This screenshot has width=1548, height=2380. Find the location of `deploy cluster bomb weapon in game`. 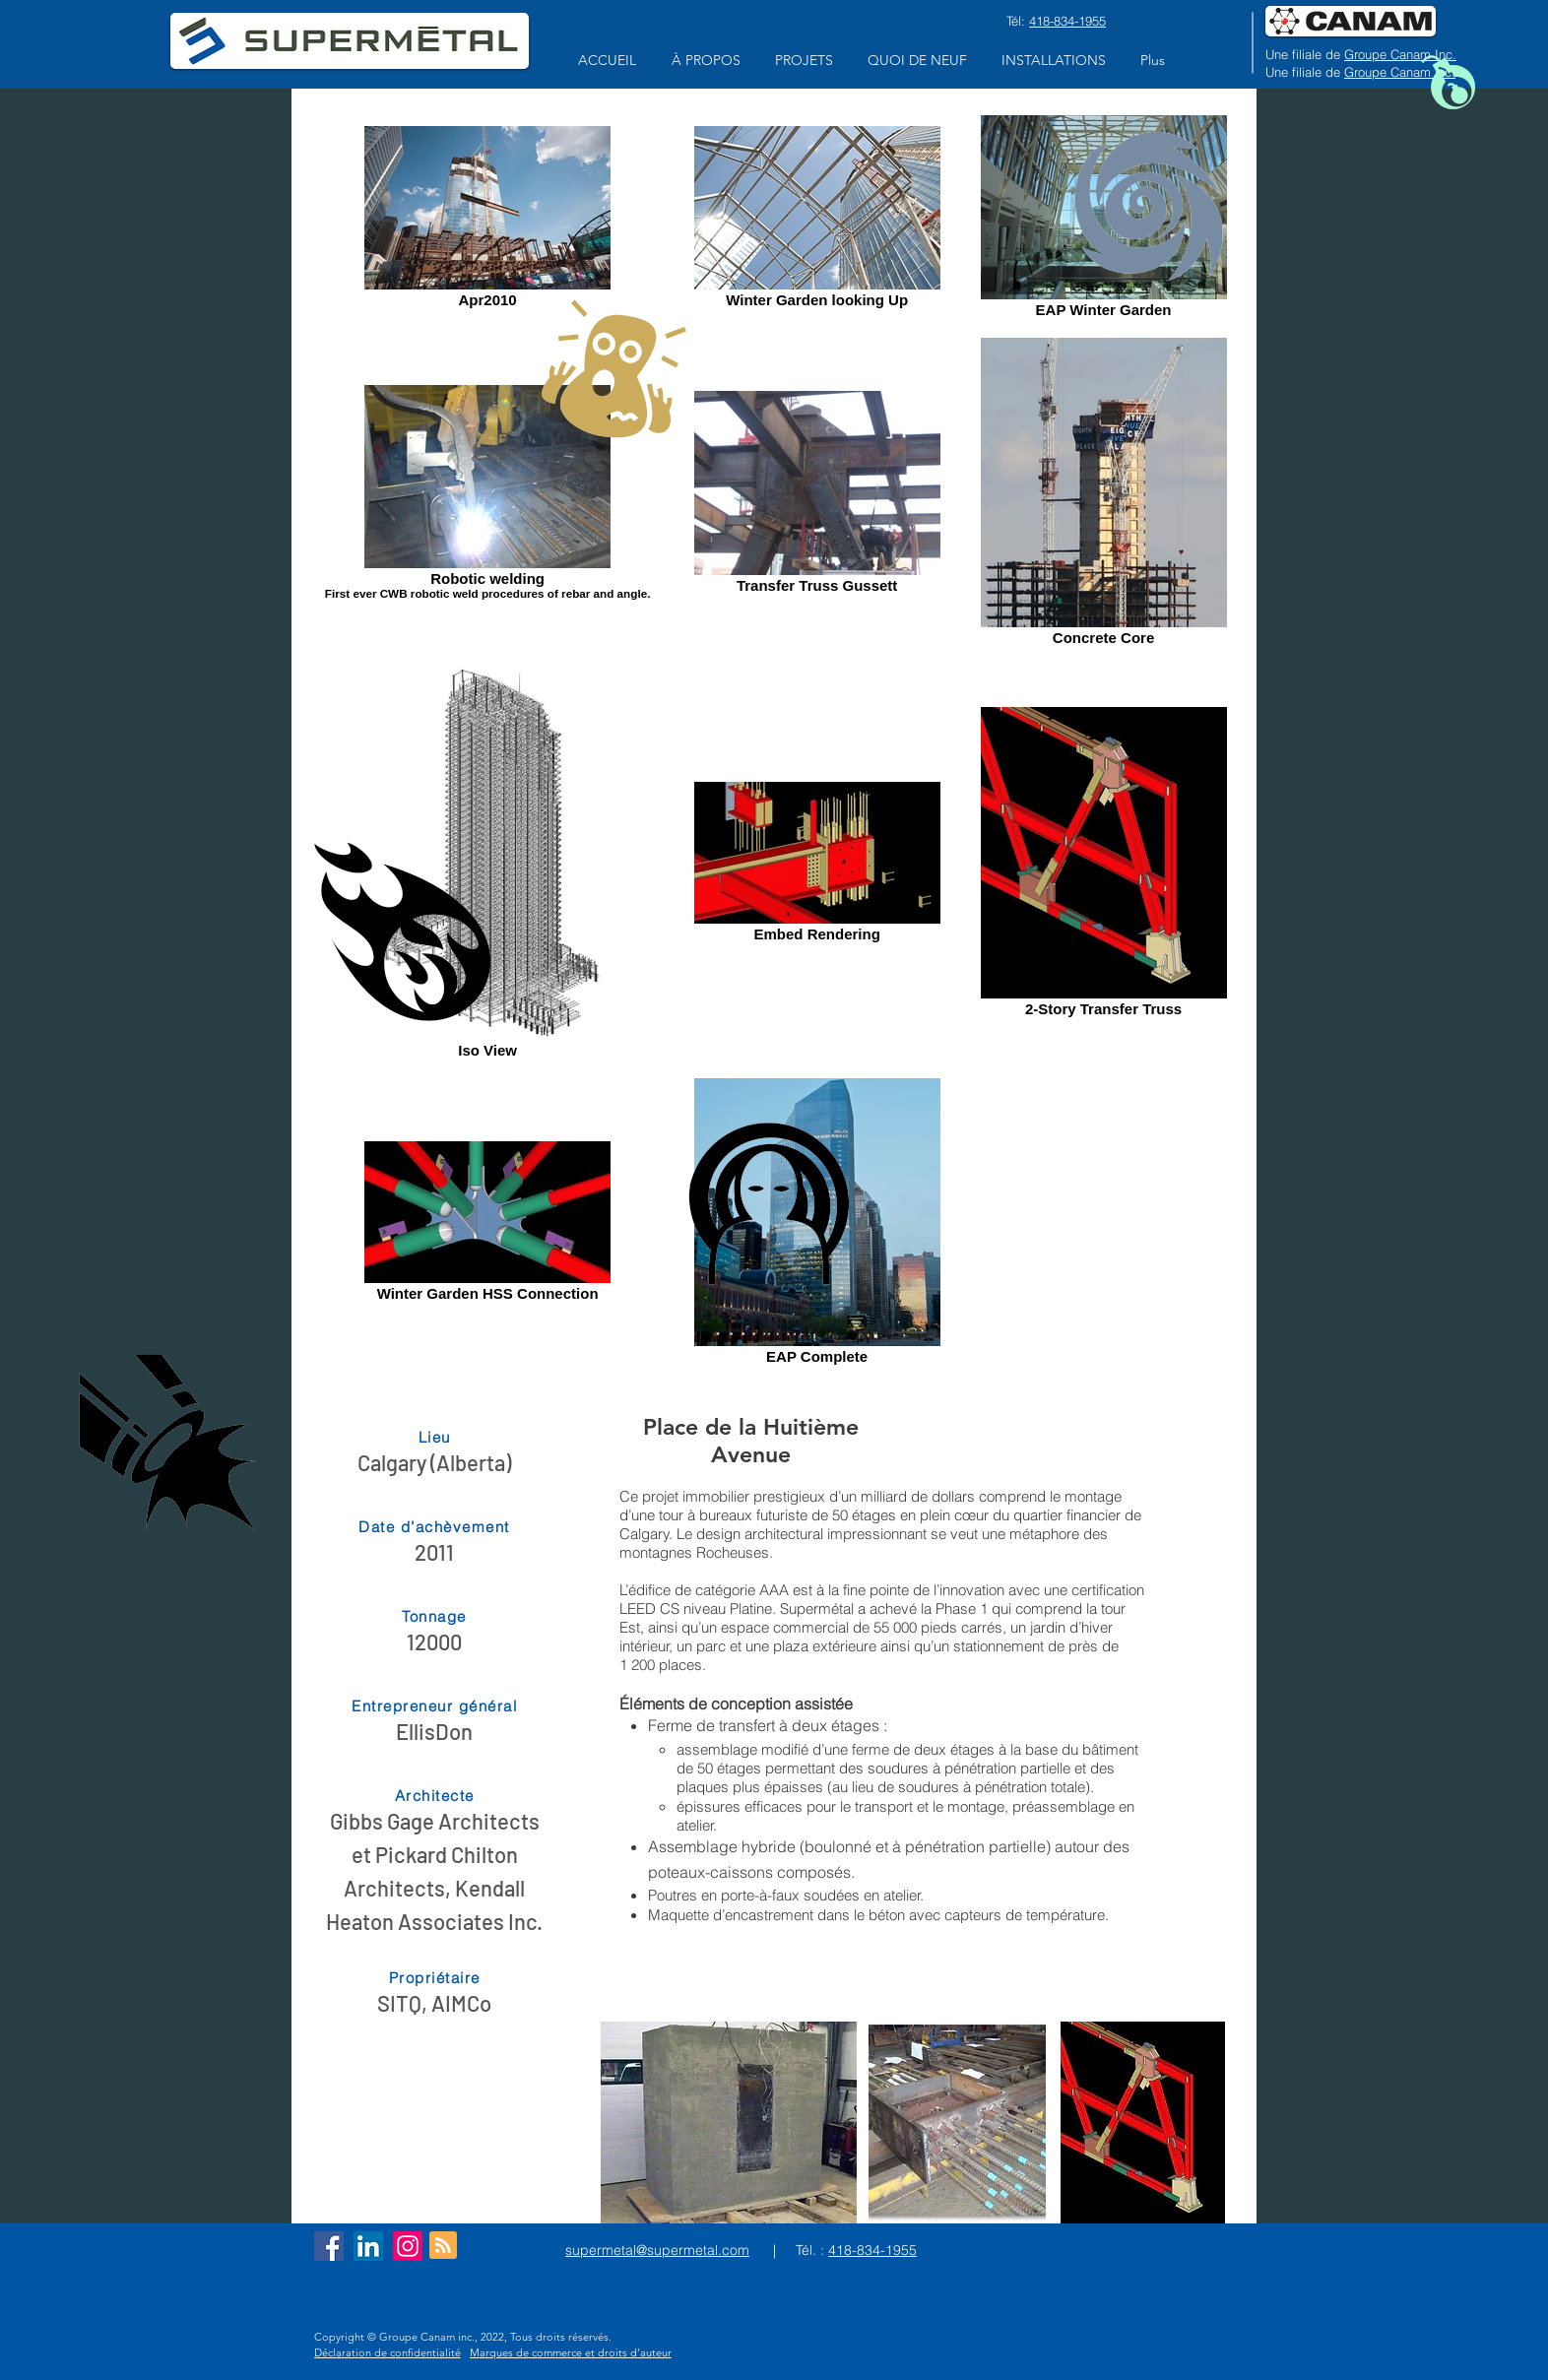

deploy cluster bomb weapon in game is located at coordinates (1449, 83).